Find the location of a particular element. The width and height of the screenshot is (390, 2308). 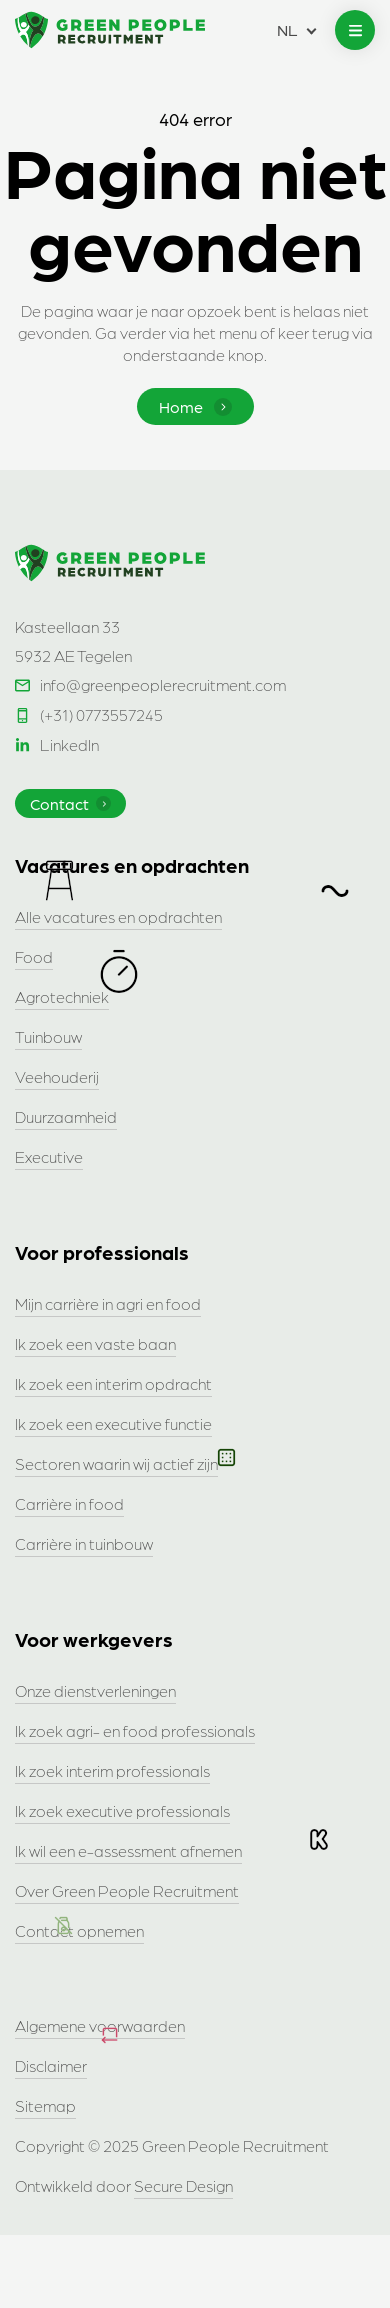

adjust padding or spacing within a container is located at coordinates (226, 1457).